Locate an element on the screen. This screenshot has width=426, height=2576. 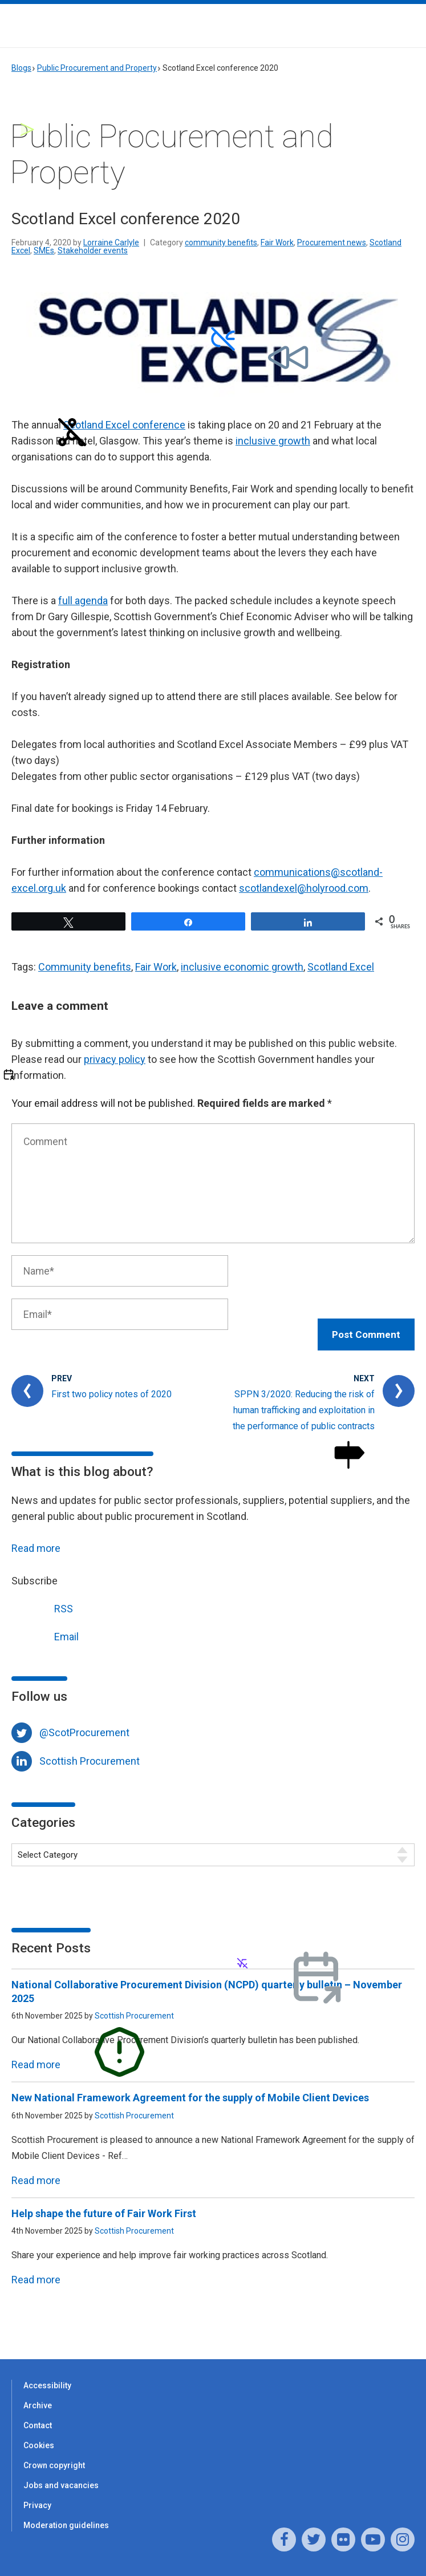
indicates a critical error or warning is located at coordinates (119, 2052).